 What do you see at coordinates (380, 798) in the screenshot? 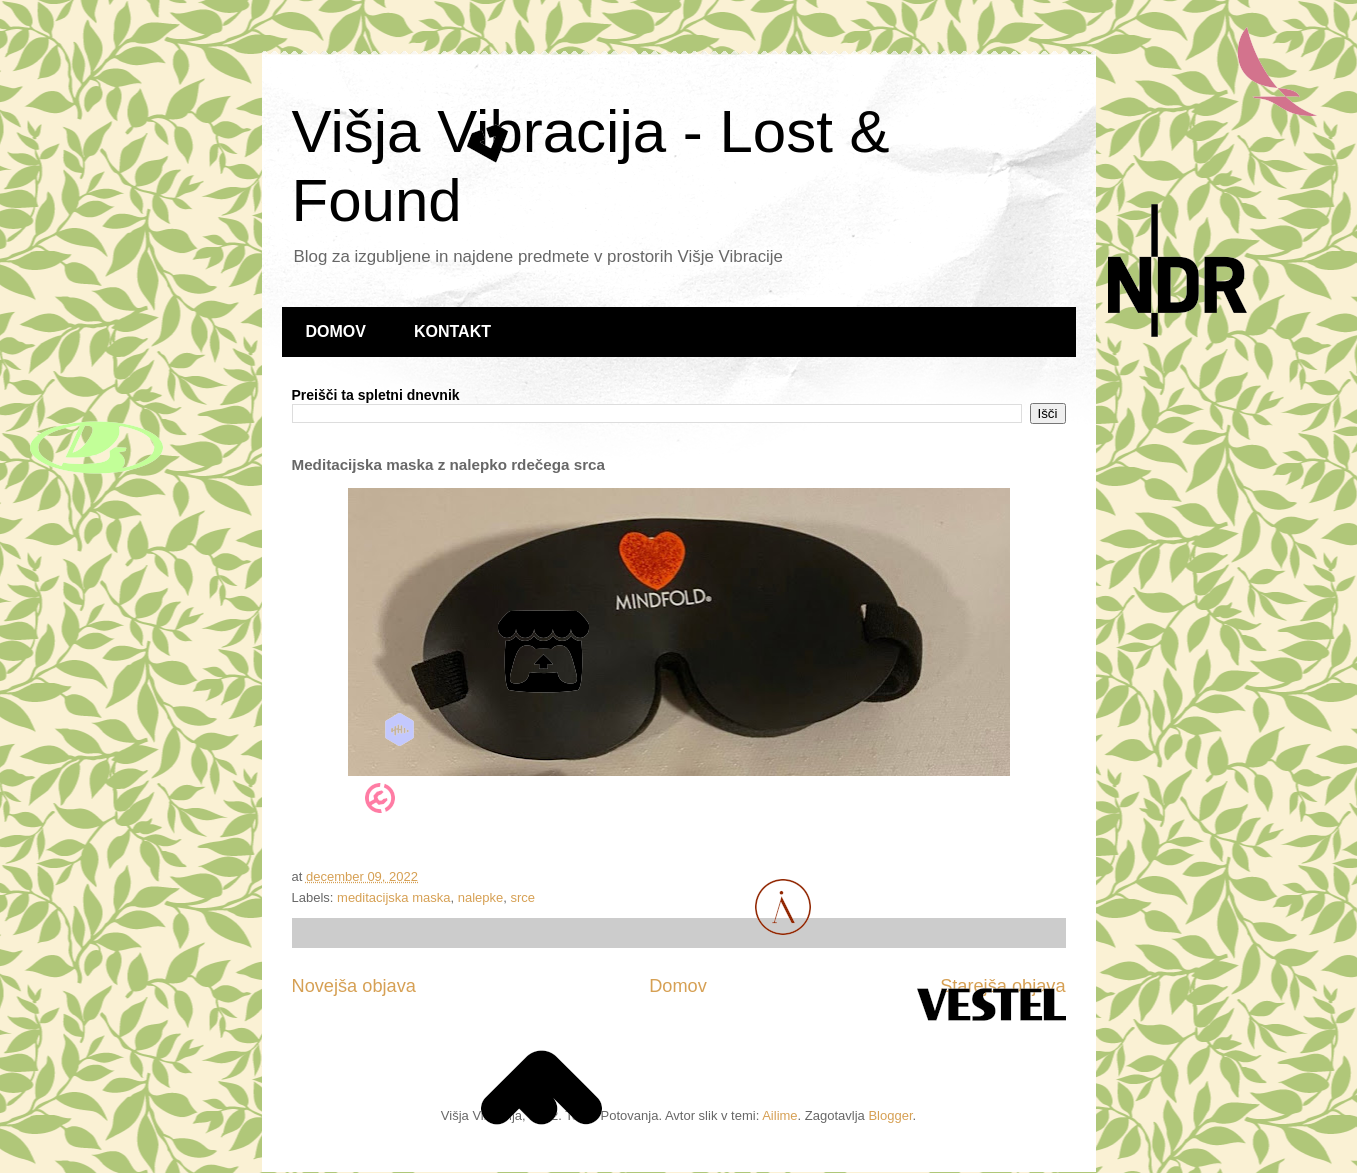
I see `visit the Modrinth website or platform` at bounding box center [380, 798].